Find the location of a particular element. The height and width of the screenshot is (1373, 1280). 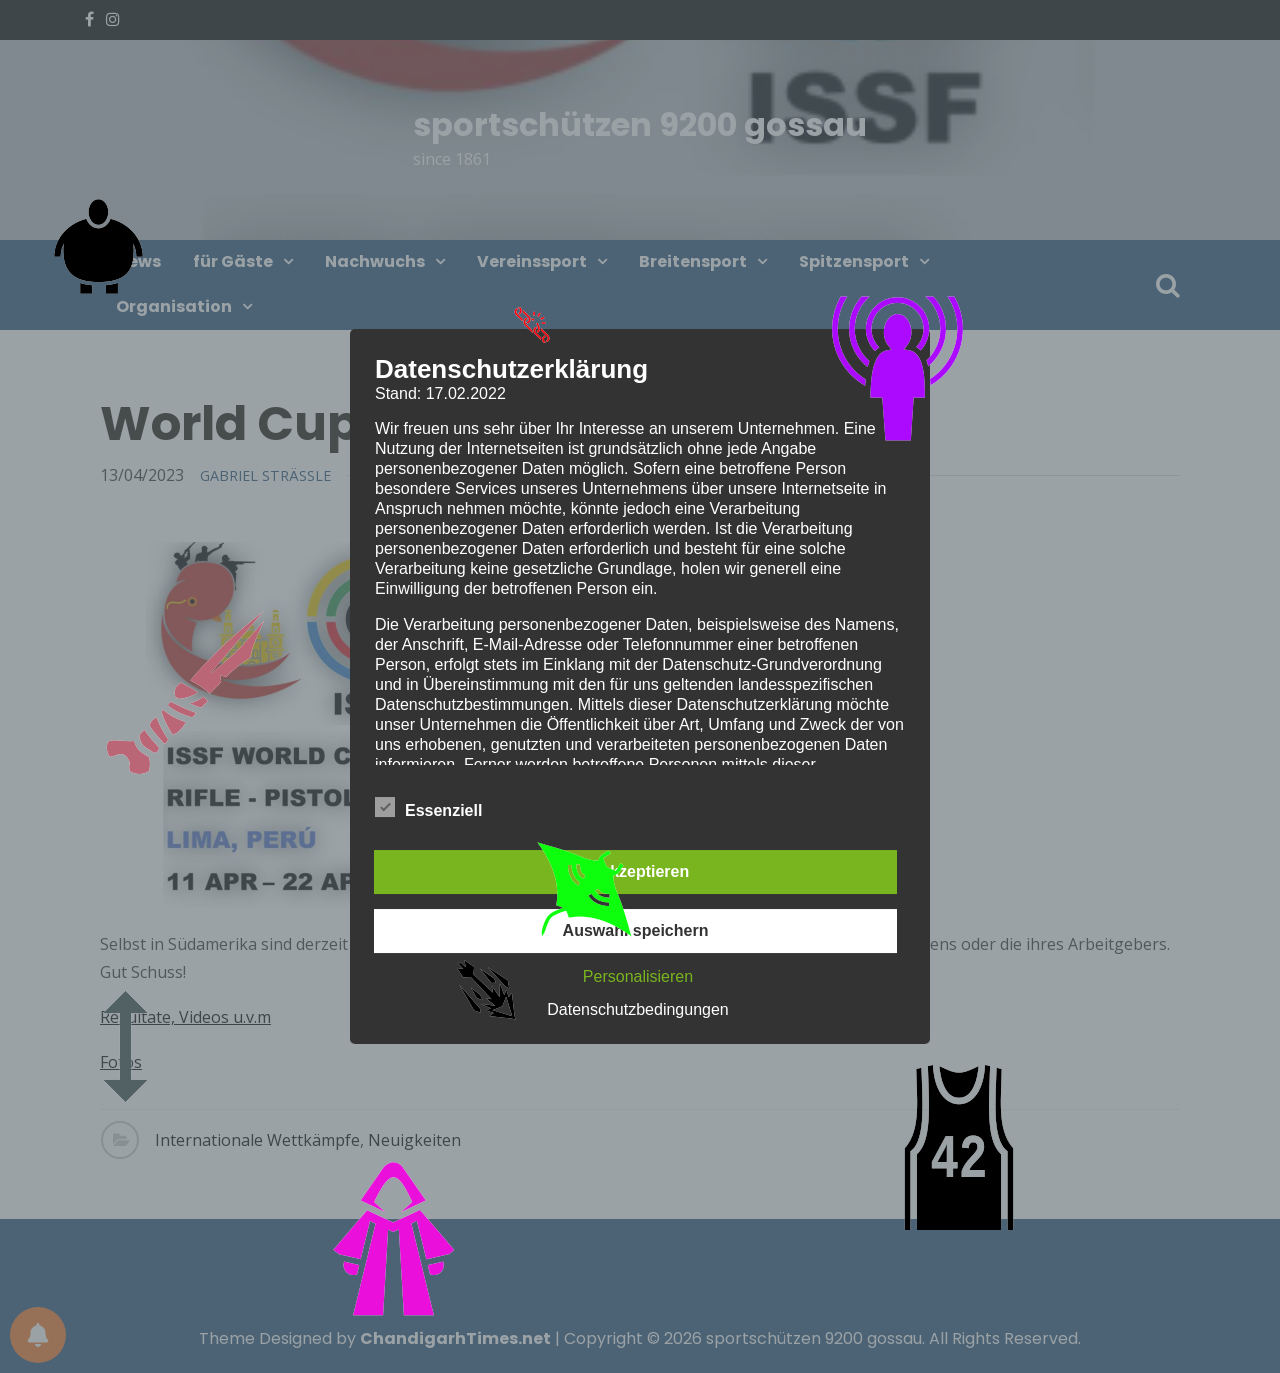

indicates a character's weight or body type stat is located at coordinates (98, 246).